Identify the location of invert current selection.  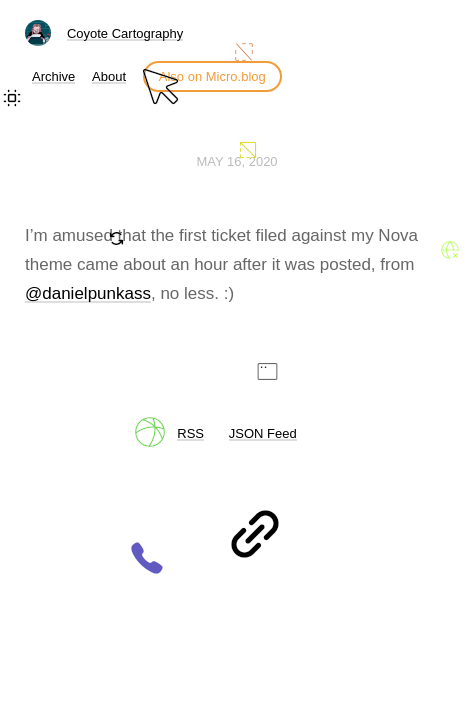
(248, 150).